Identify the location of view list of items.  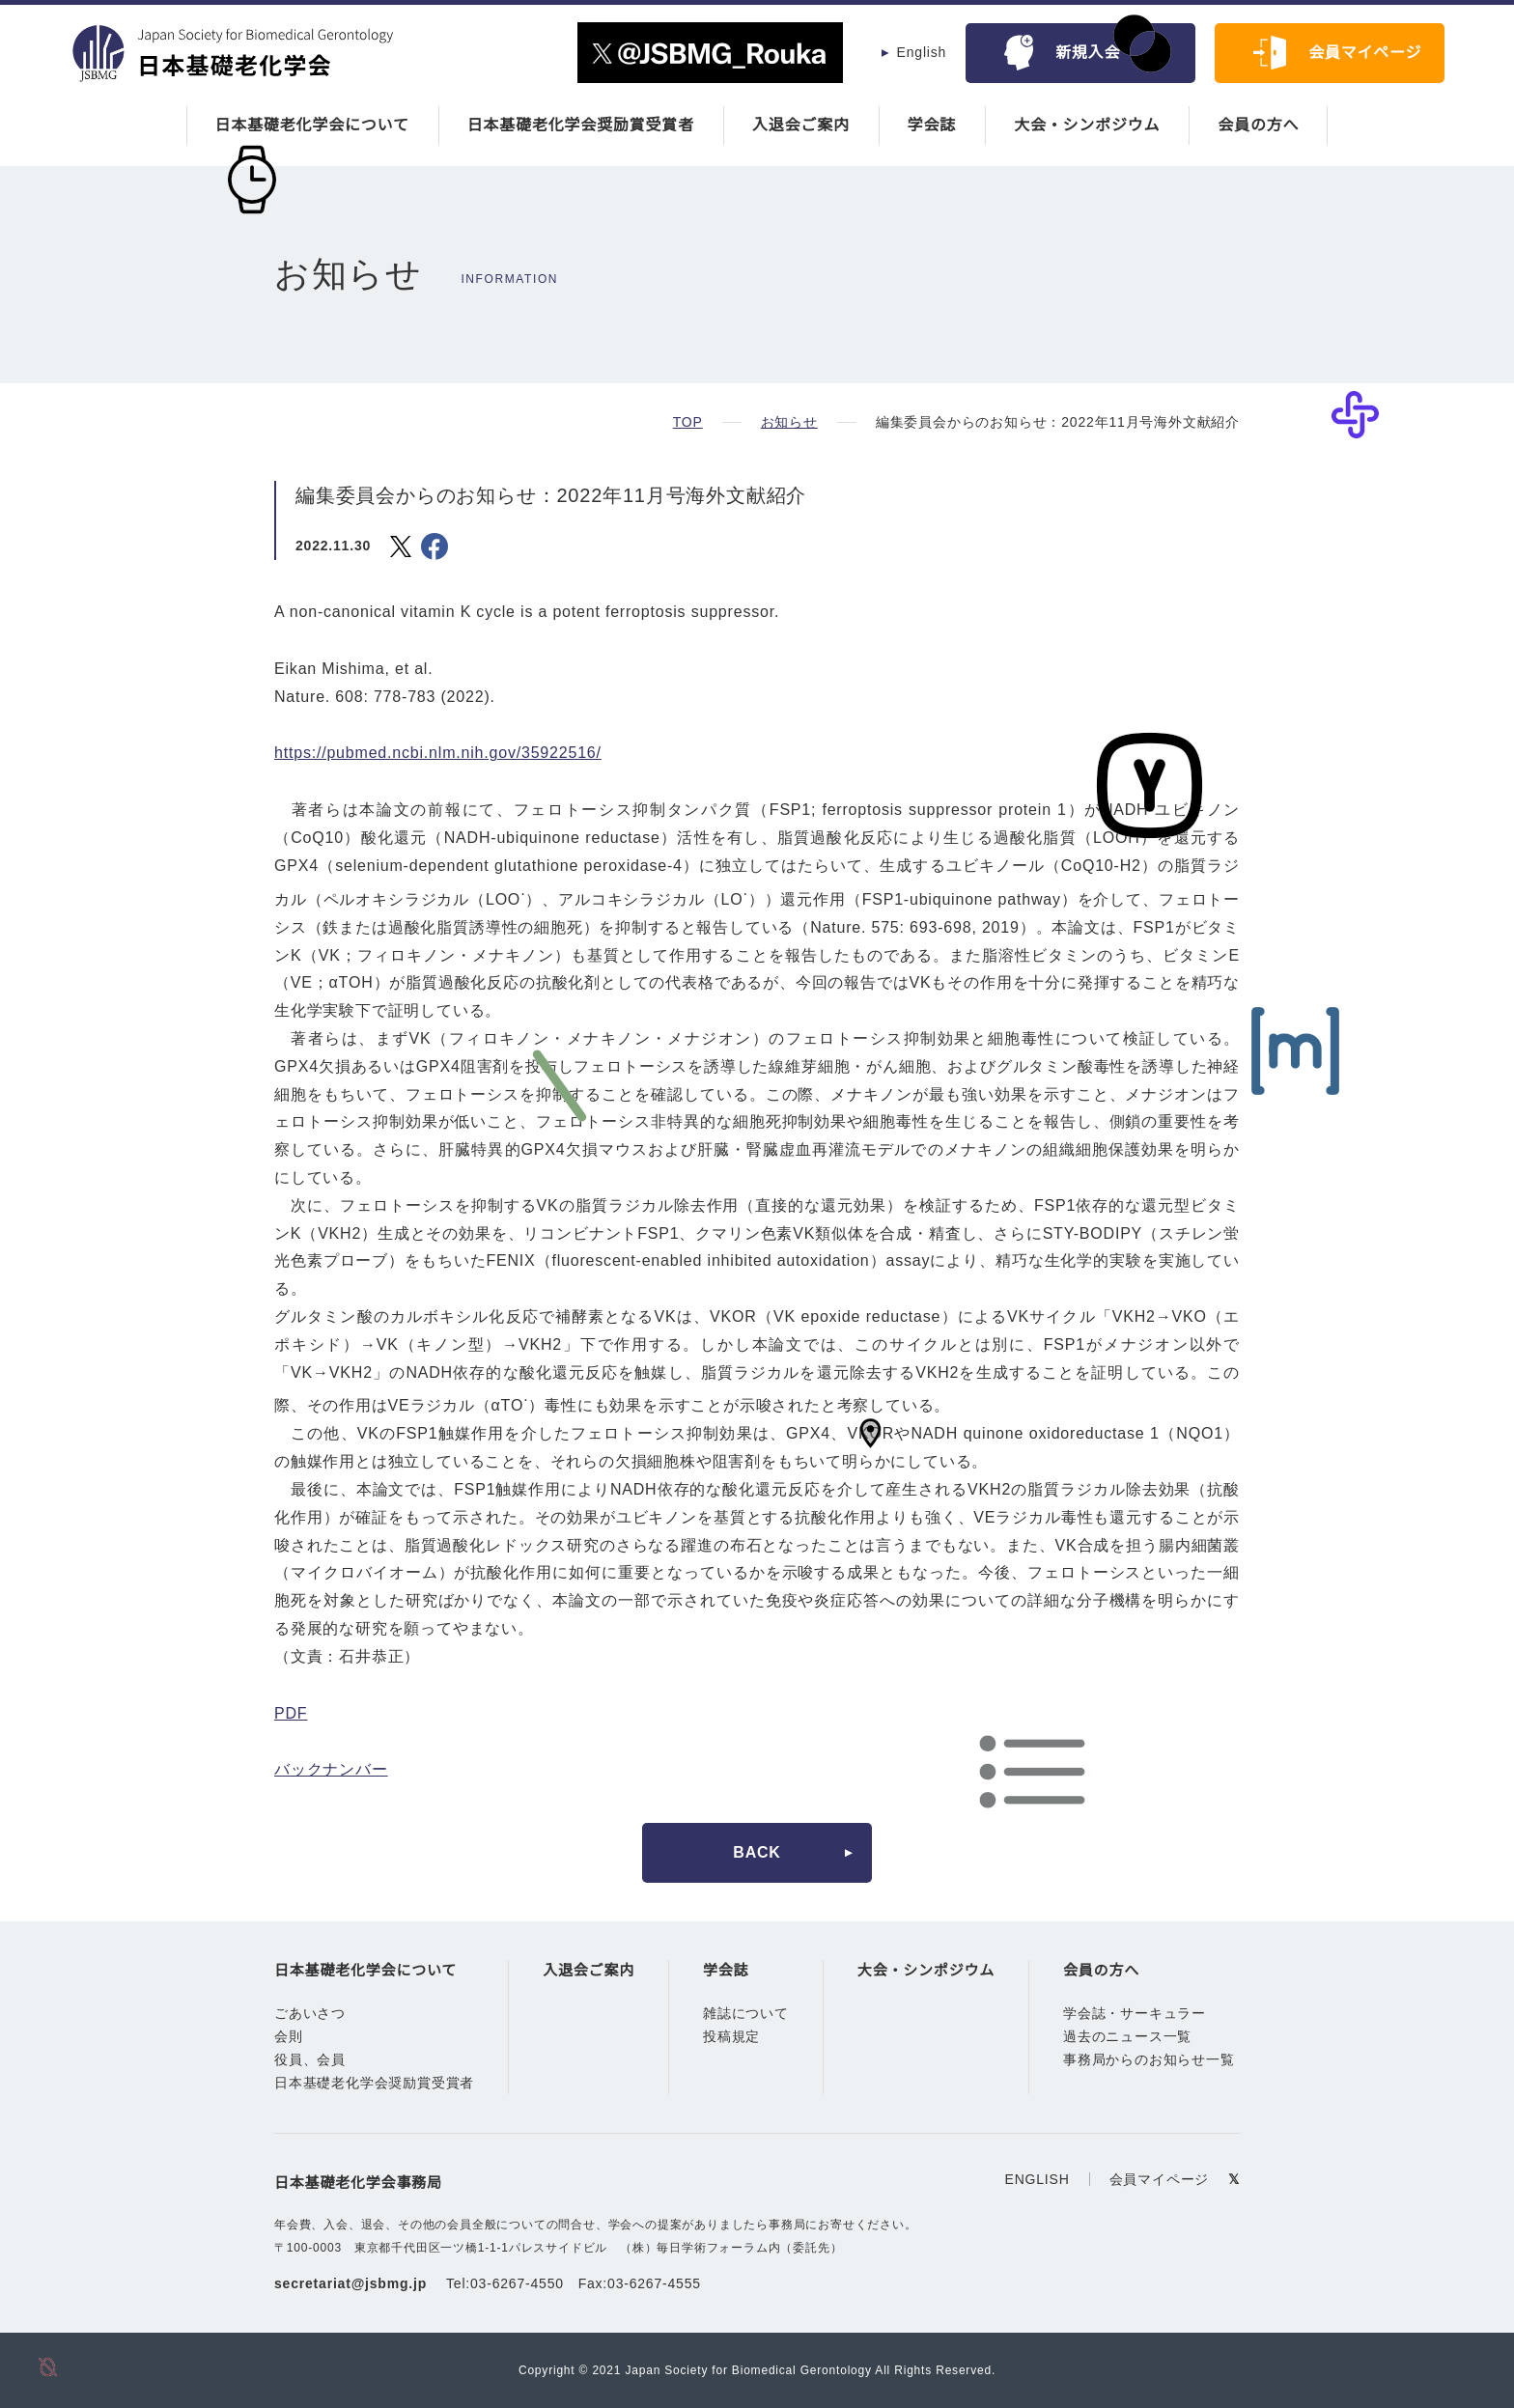
(1032, 1772).